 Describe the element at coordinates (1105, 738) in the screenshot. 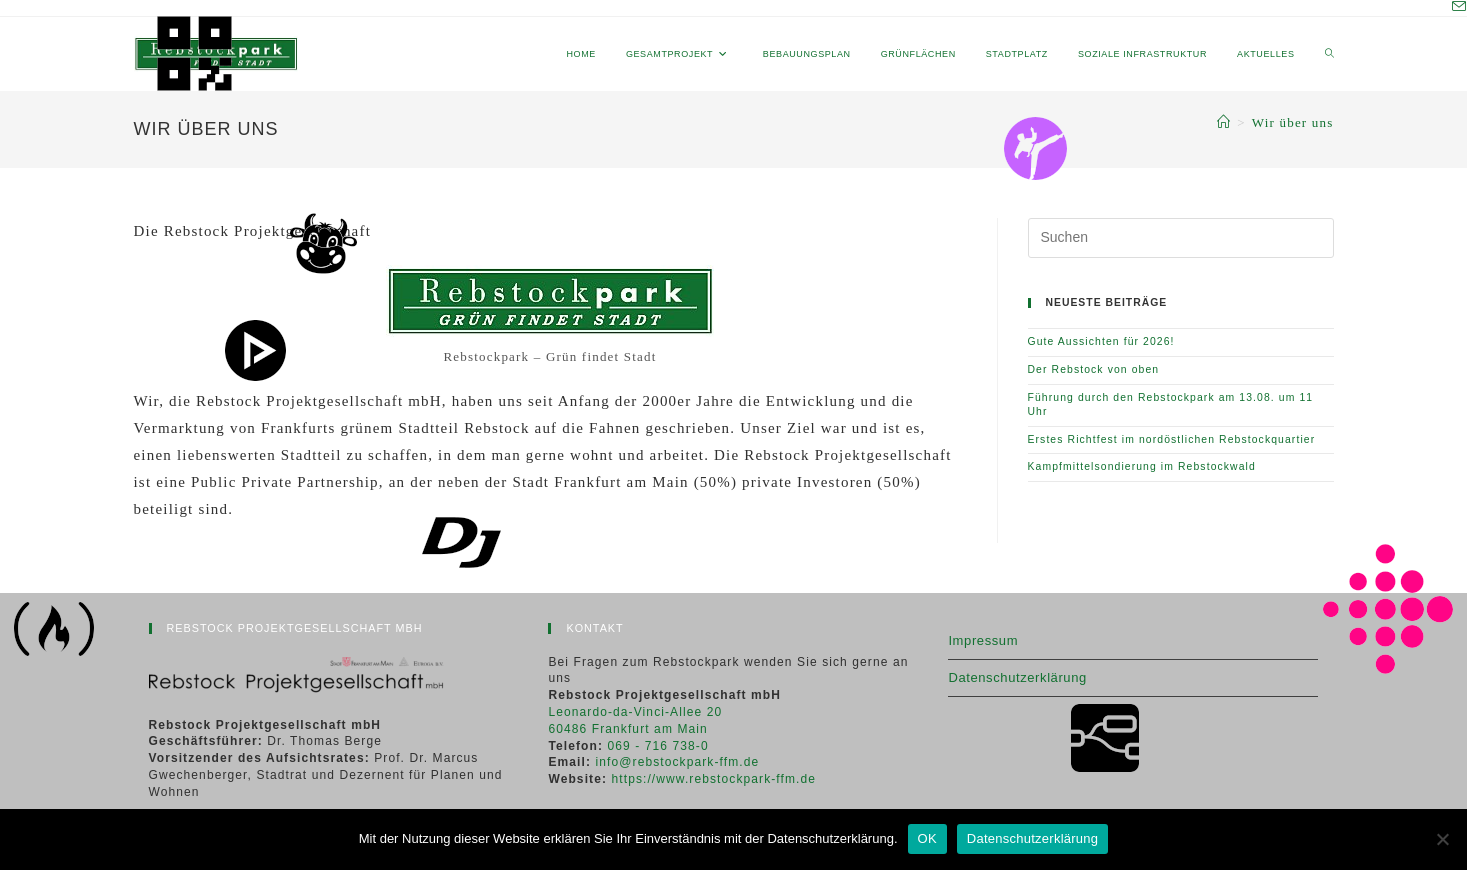

I see `open Node-RED flow editor` at that location.